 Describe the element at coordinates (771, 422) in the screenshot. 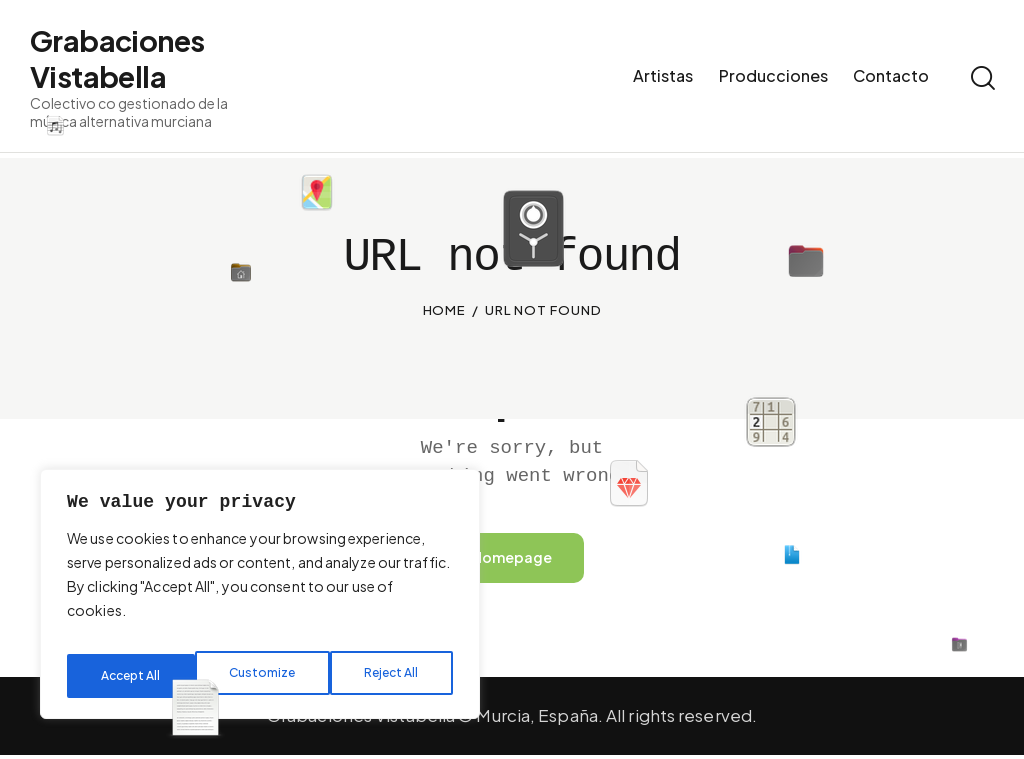

I see `open sudoku puzzle game` at that location.